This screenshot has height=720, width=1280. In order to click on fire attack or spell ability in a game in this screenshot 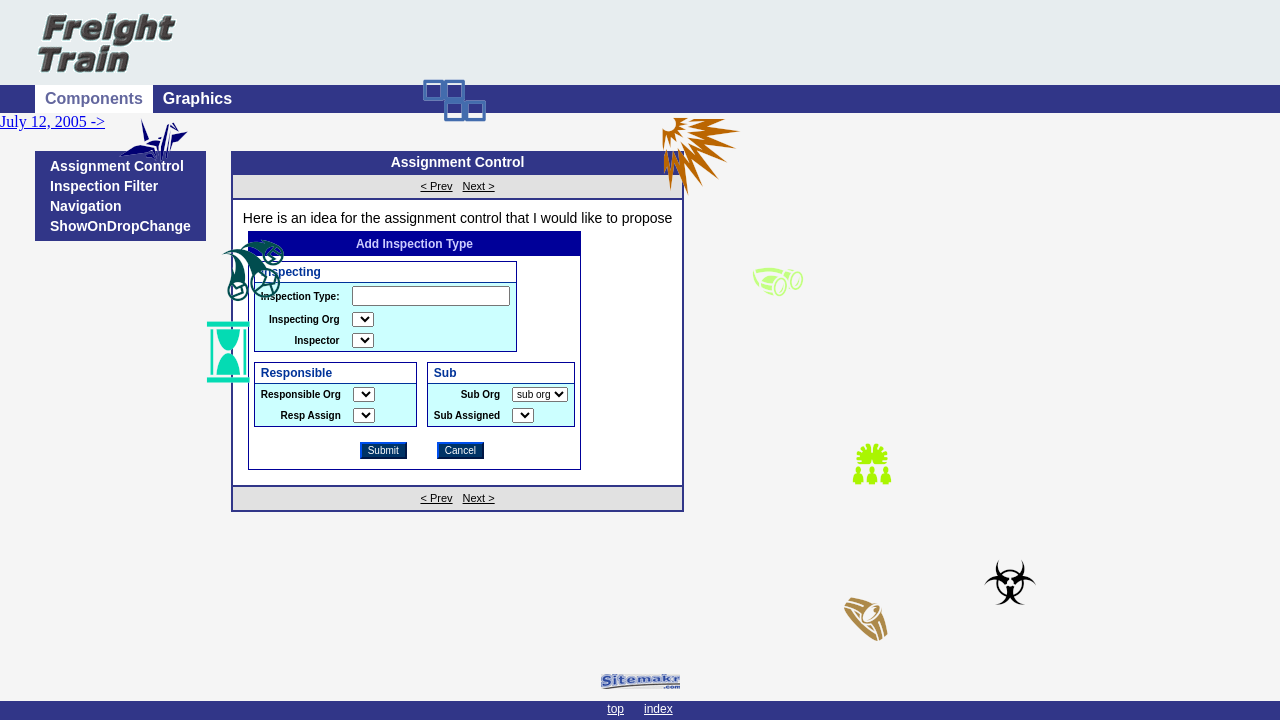, I will do `click(251, 269)`.